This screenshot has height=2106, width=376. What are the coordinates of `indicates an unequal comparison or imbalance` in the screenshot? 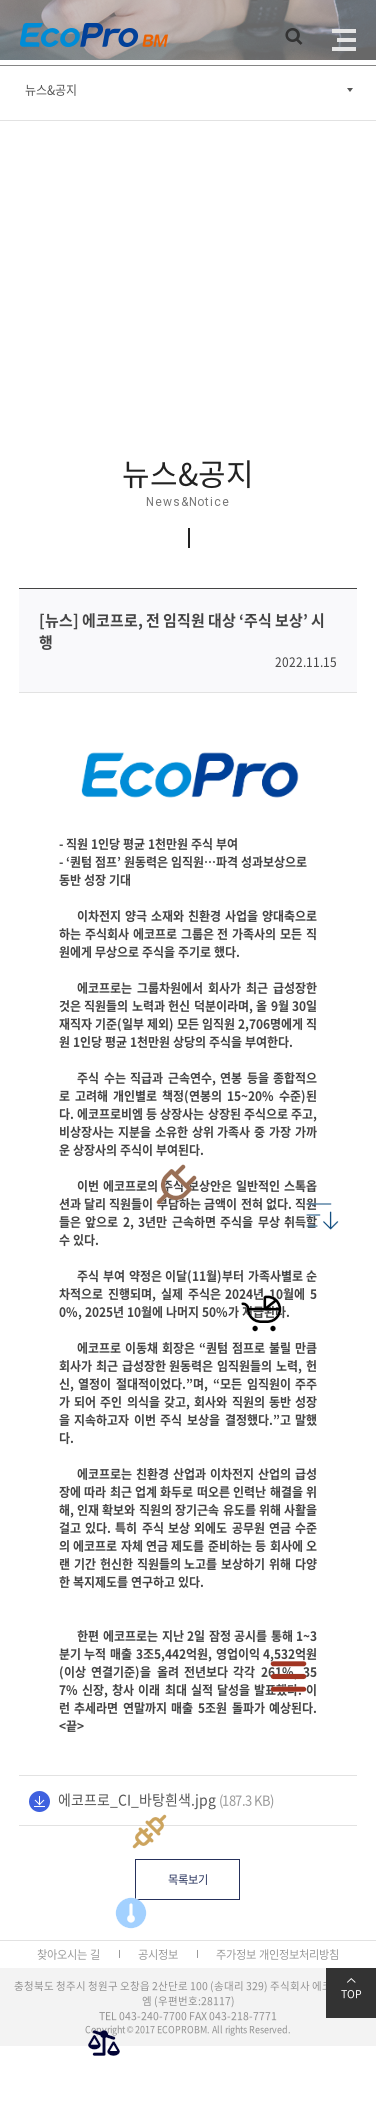 It's located at (104, 2043).